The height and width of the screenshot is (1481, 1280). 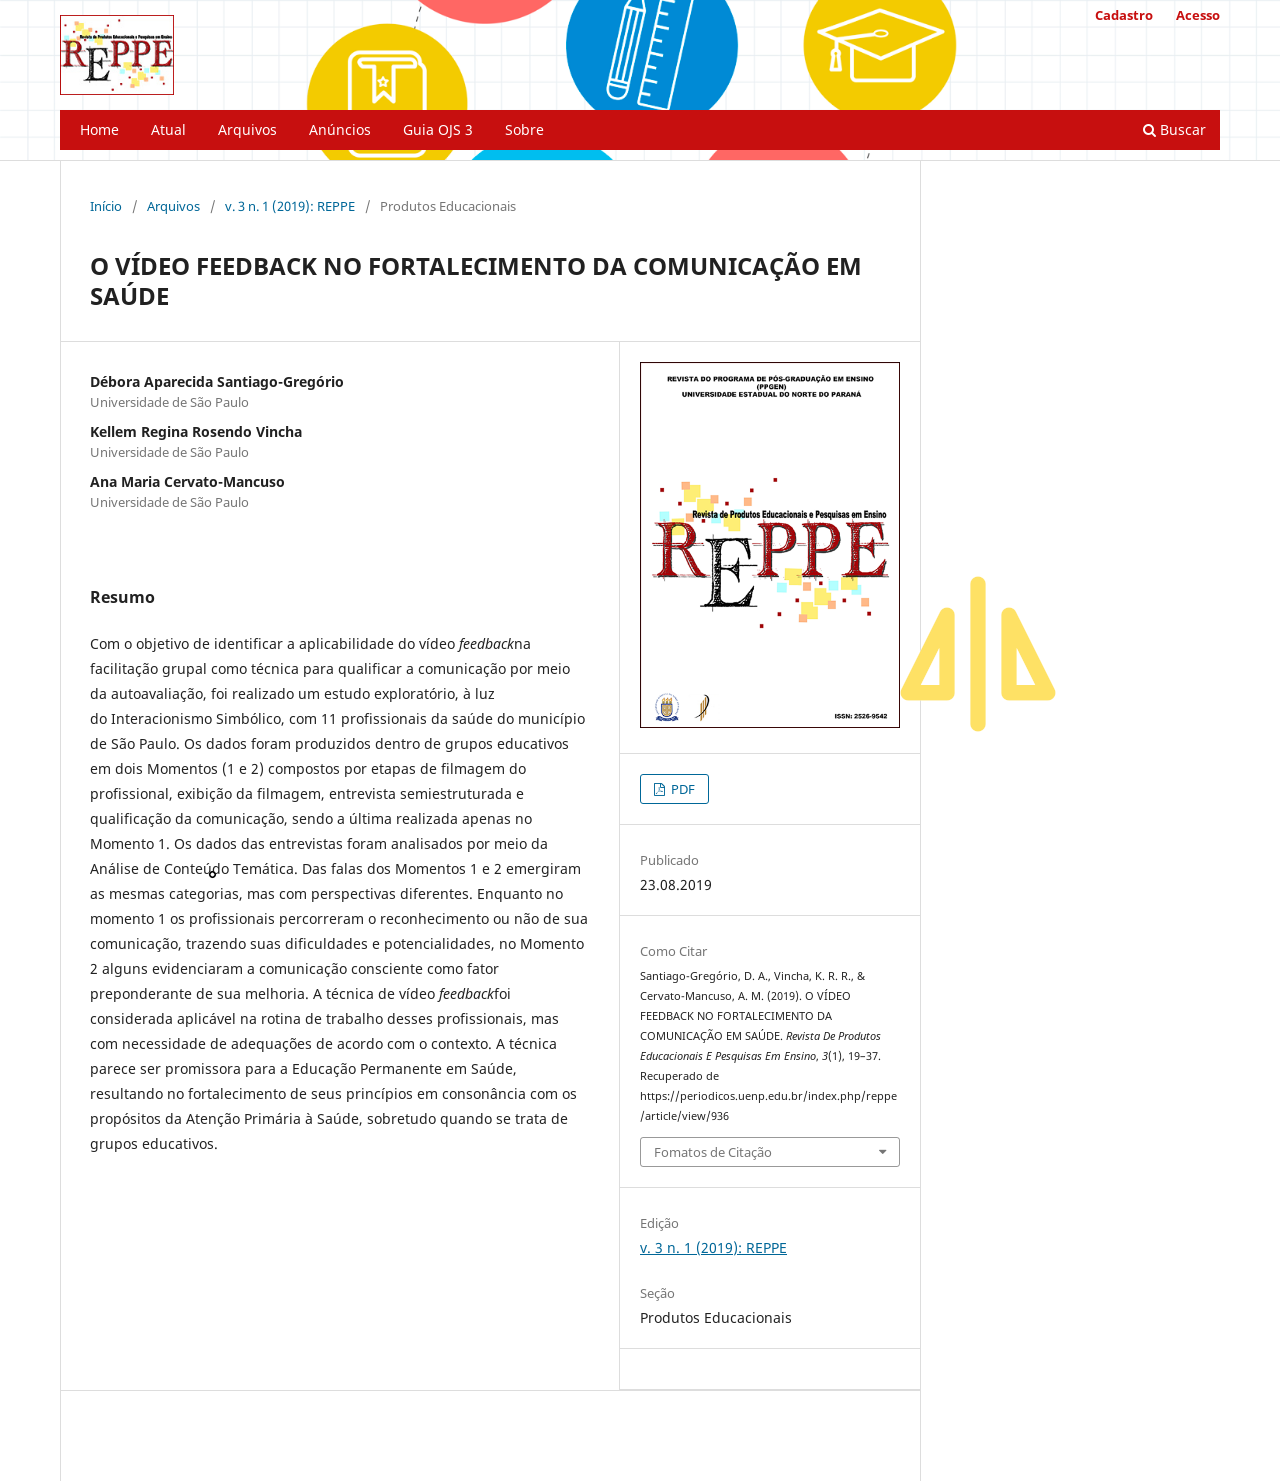 What do you see at coordinates (212, 874) in the screenshot?
I see `indicates an unread item or notification` at bounding box center [212, 874].